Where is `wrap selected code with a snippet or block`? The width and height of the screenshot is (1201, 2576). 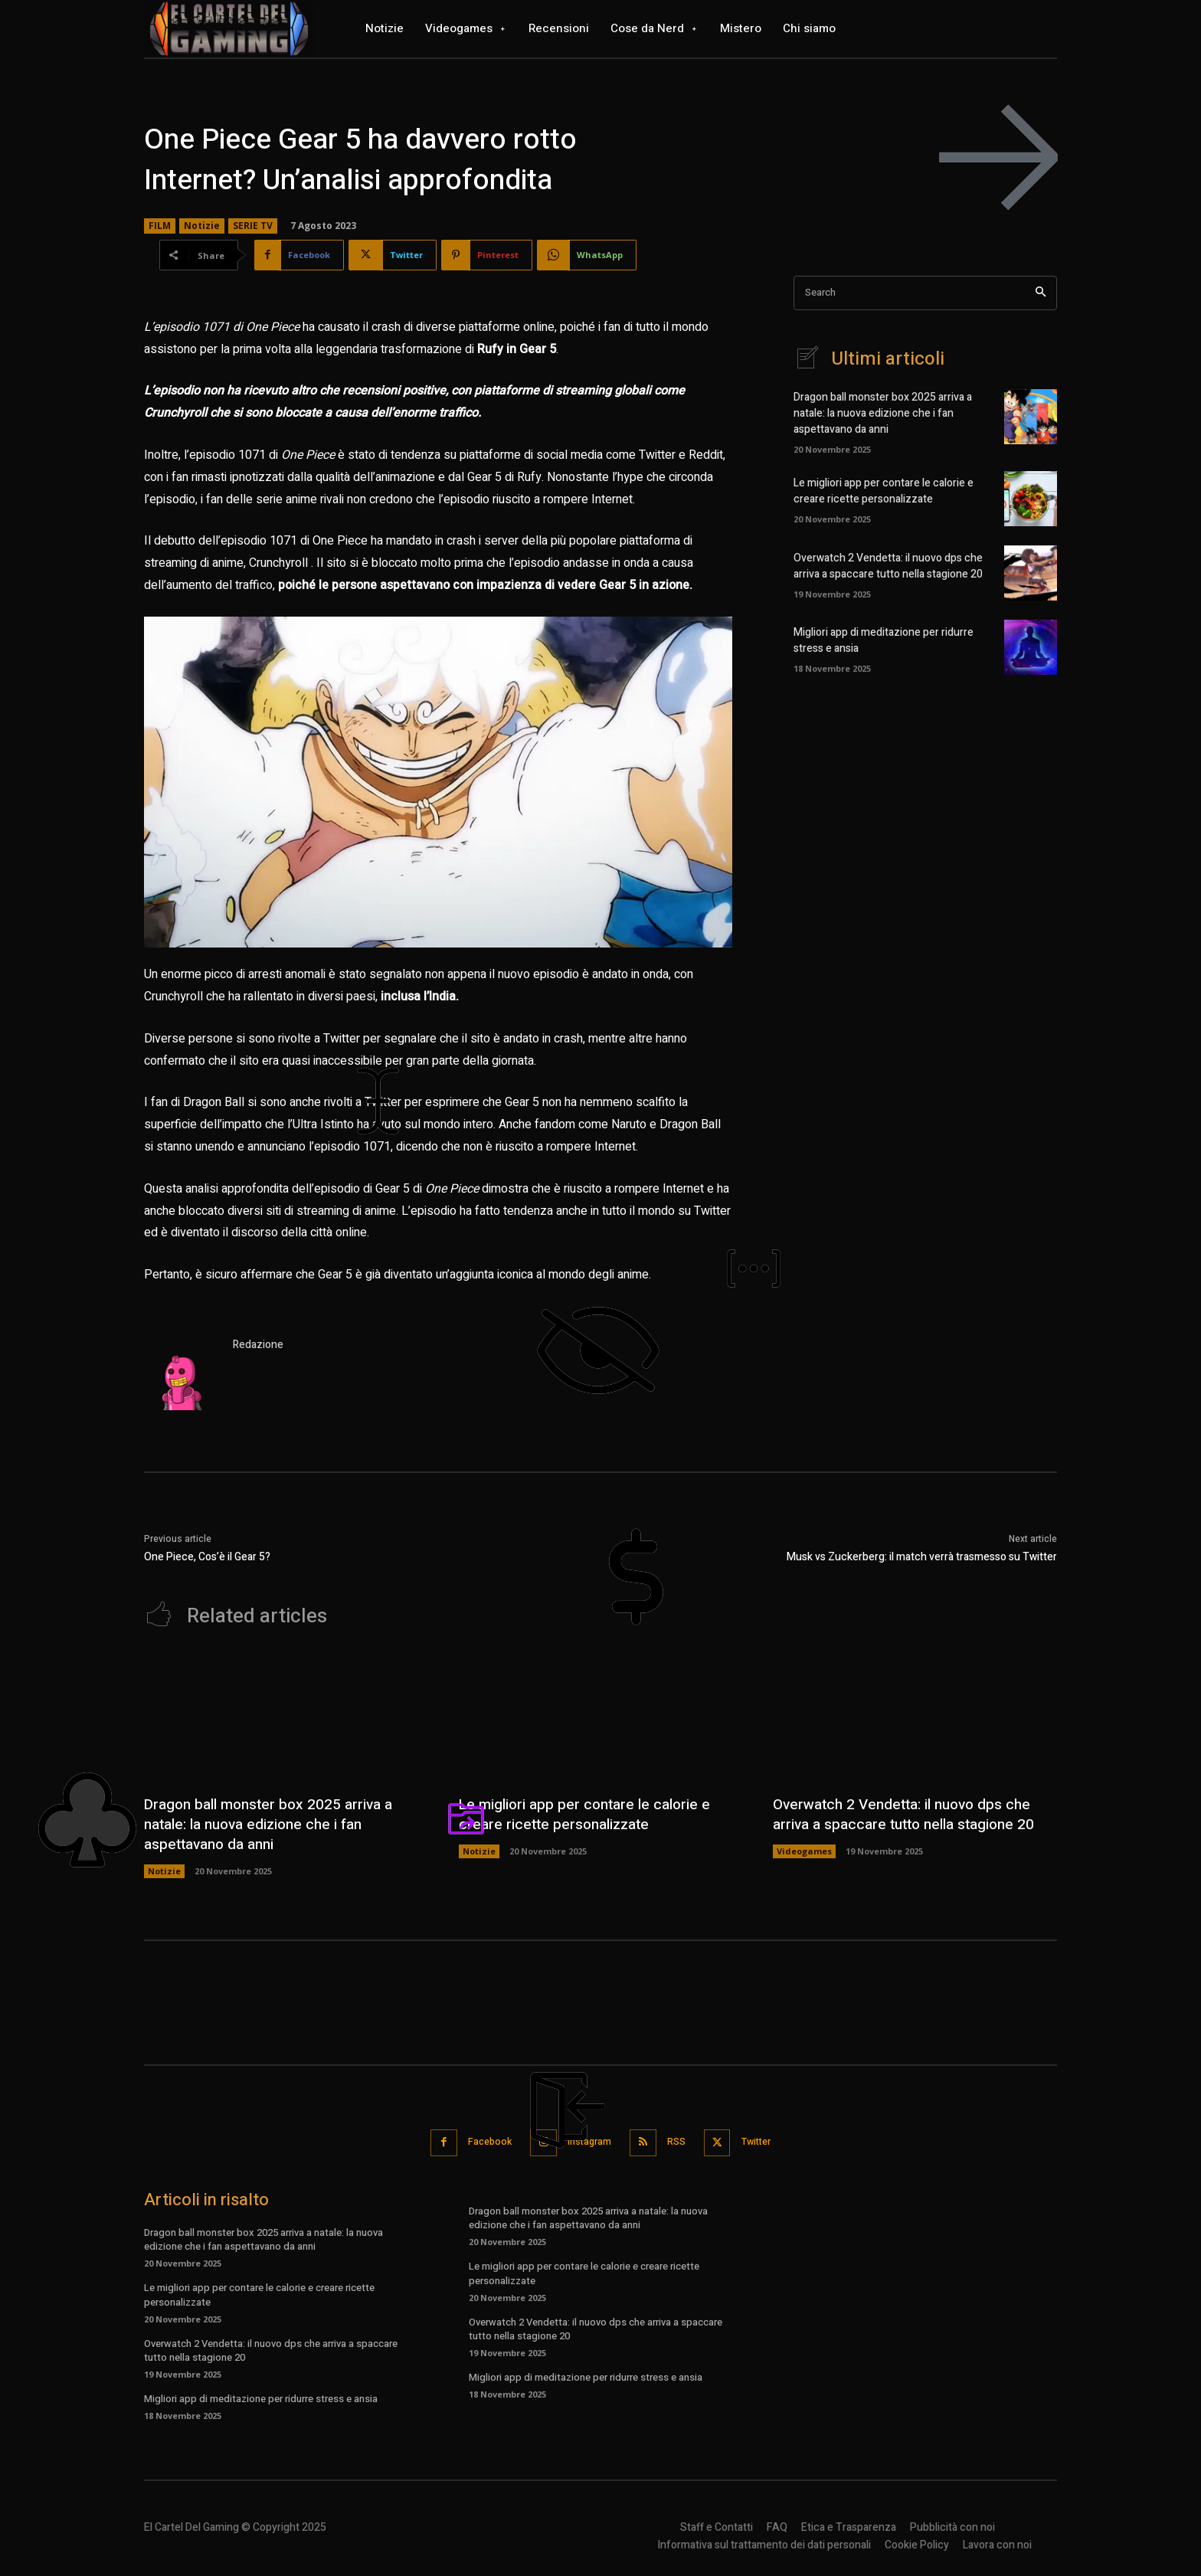 wrap selected code with a snippet or block is located at coordinates (754, 1268).